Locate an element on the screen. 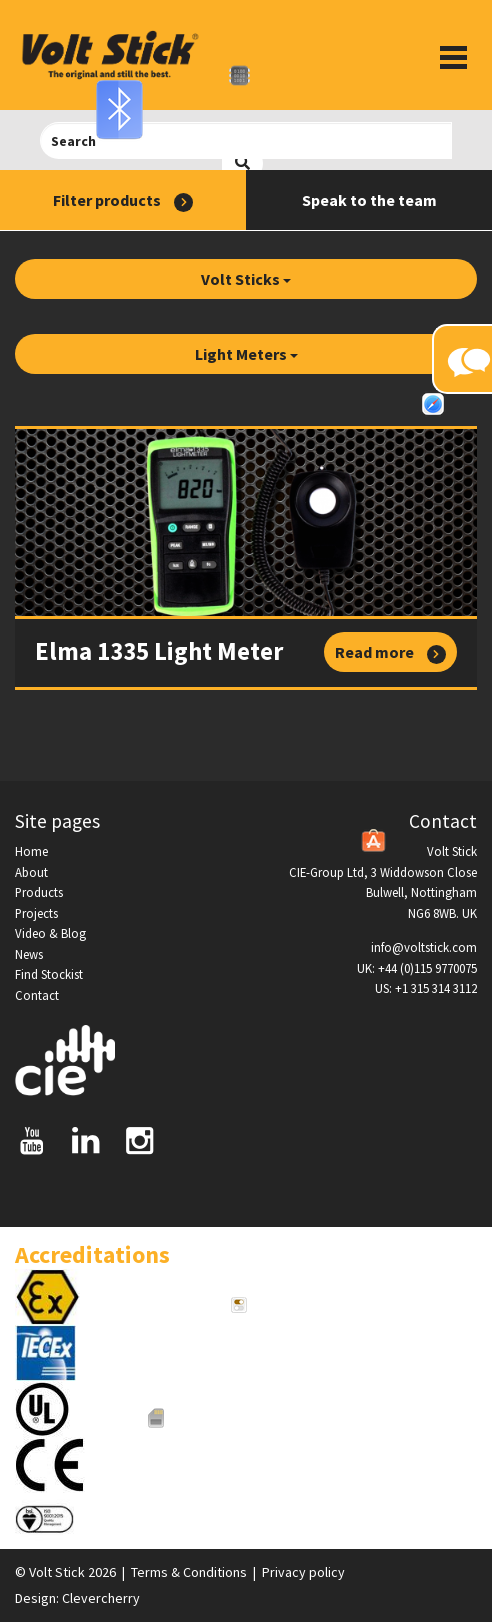 Image resolution: width=492 pixels, height=1622 pixels. firmware file or binary data is located at coordinates (239, 75).